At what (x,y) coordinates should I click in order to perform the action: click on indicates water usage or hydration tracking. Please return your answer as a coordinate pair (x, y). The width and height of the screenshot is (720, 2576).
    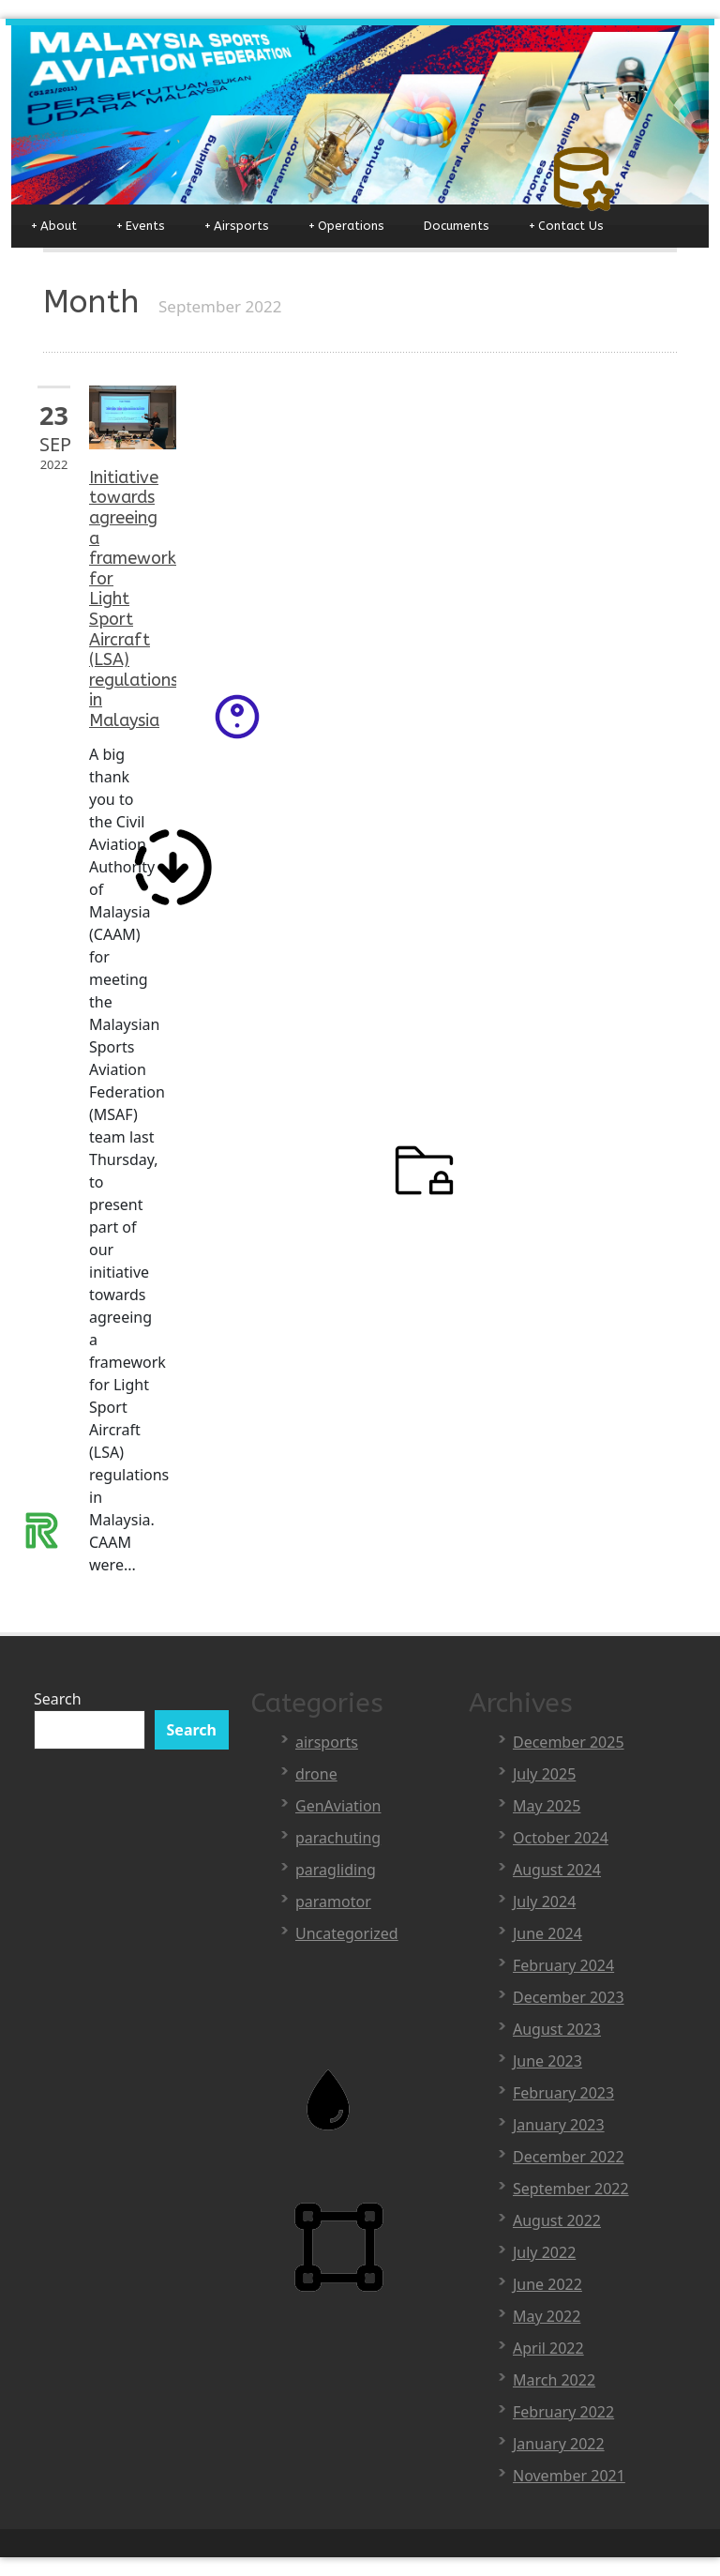
    Looking at the image, I should click on (328, 2100).